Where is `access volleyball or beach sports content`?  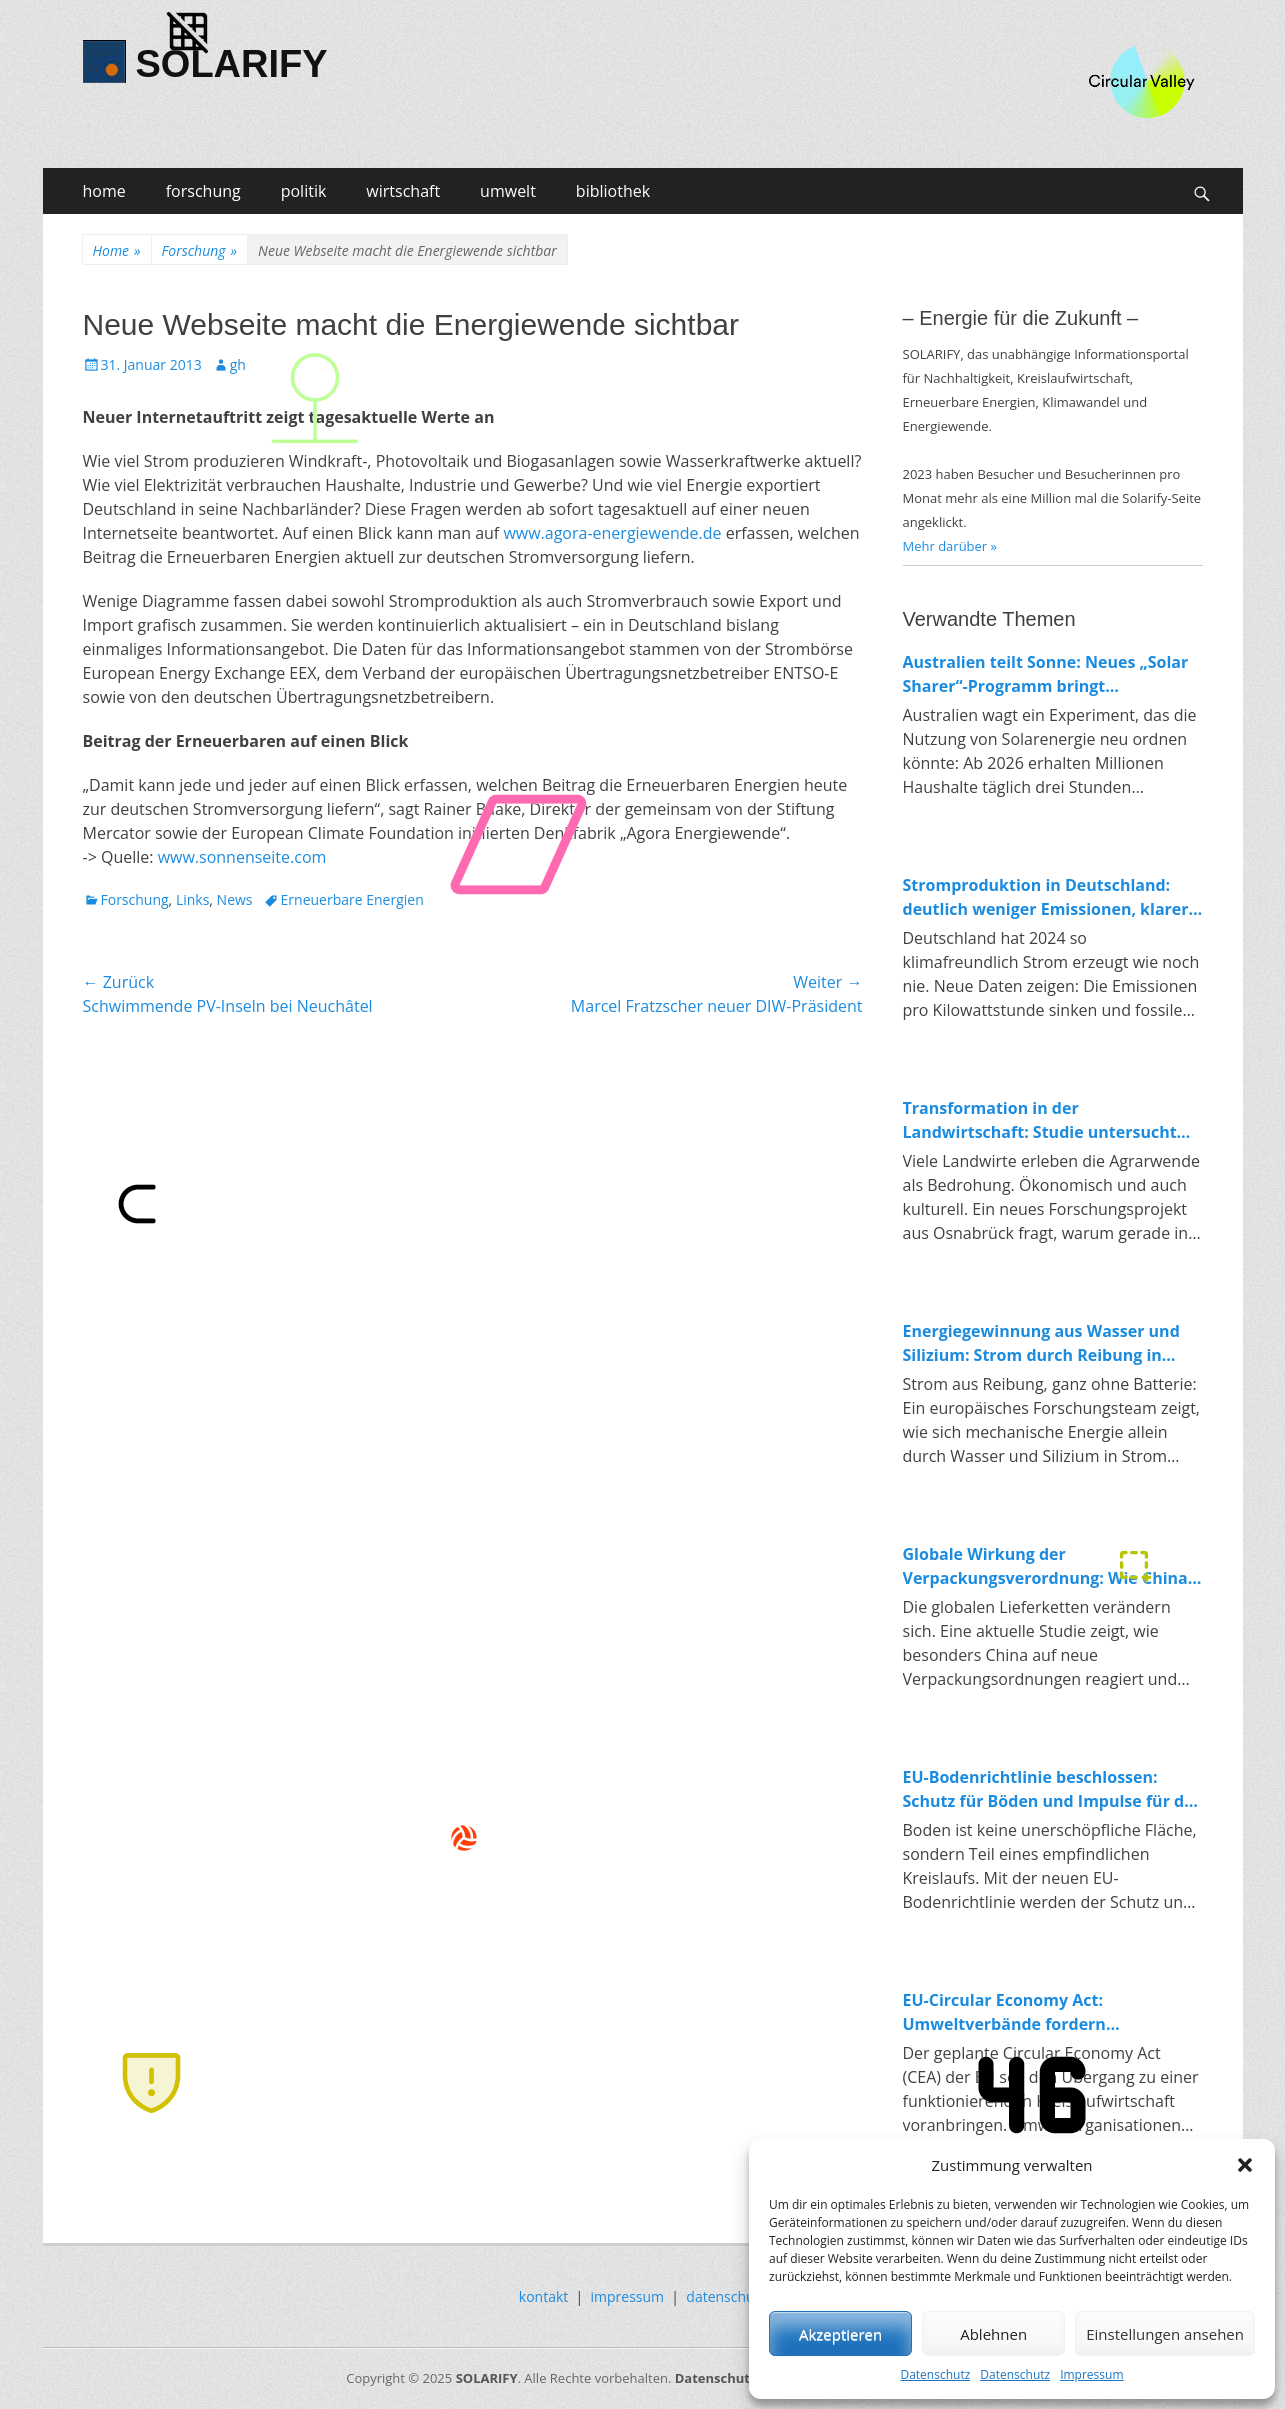 access volleyball or beach sports content is located at coordinates (464, 1838).